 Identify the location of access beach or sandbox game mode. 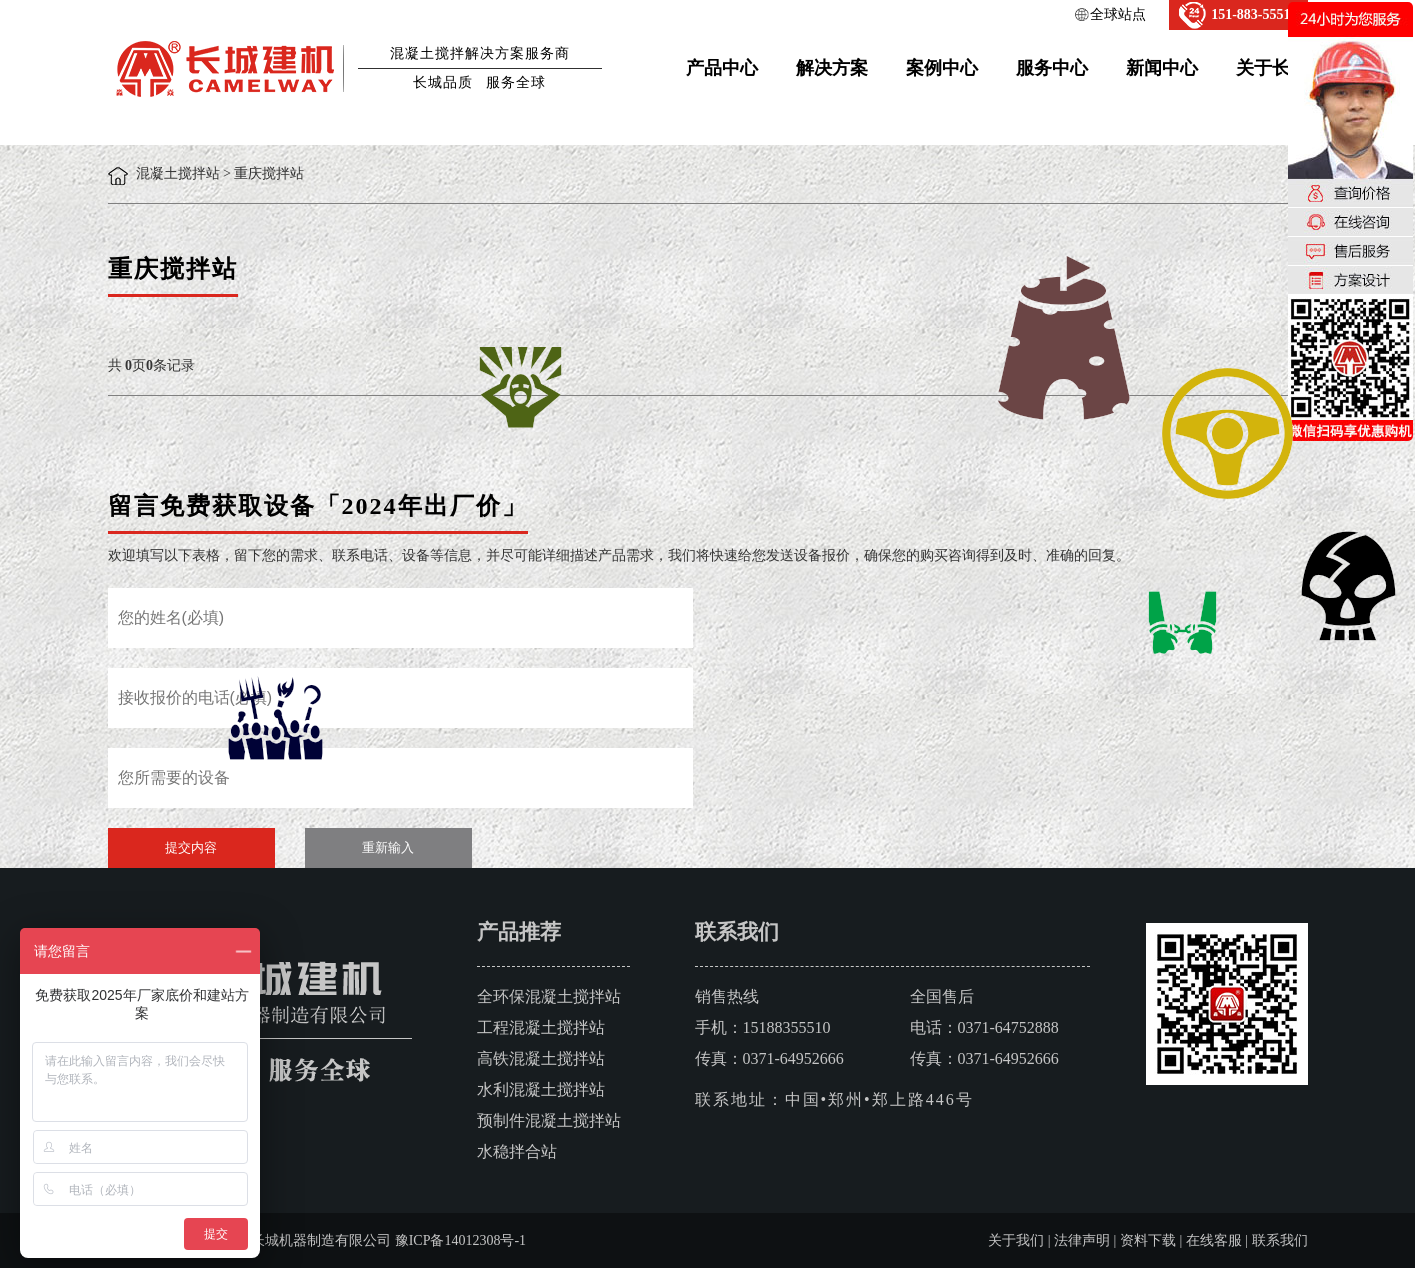
(1063, 336).